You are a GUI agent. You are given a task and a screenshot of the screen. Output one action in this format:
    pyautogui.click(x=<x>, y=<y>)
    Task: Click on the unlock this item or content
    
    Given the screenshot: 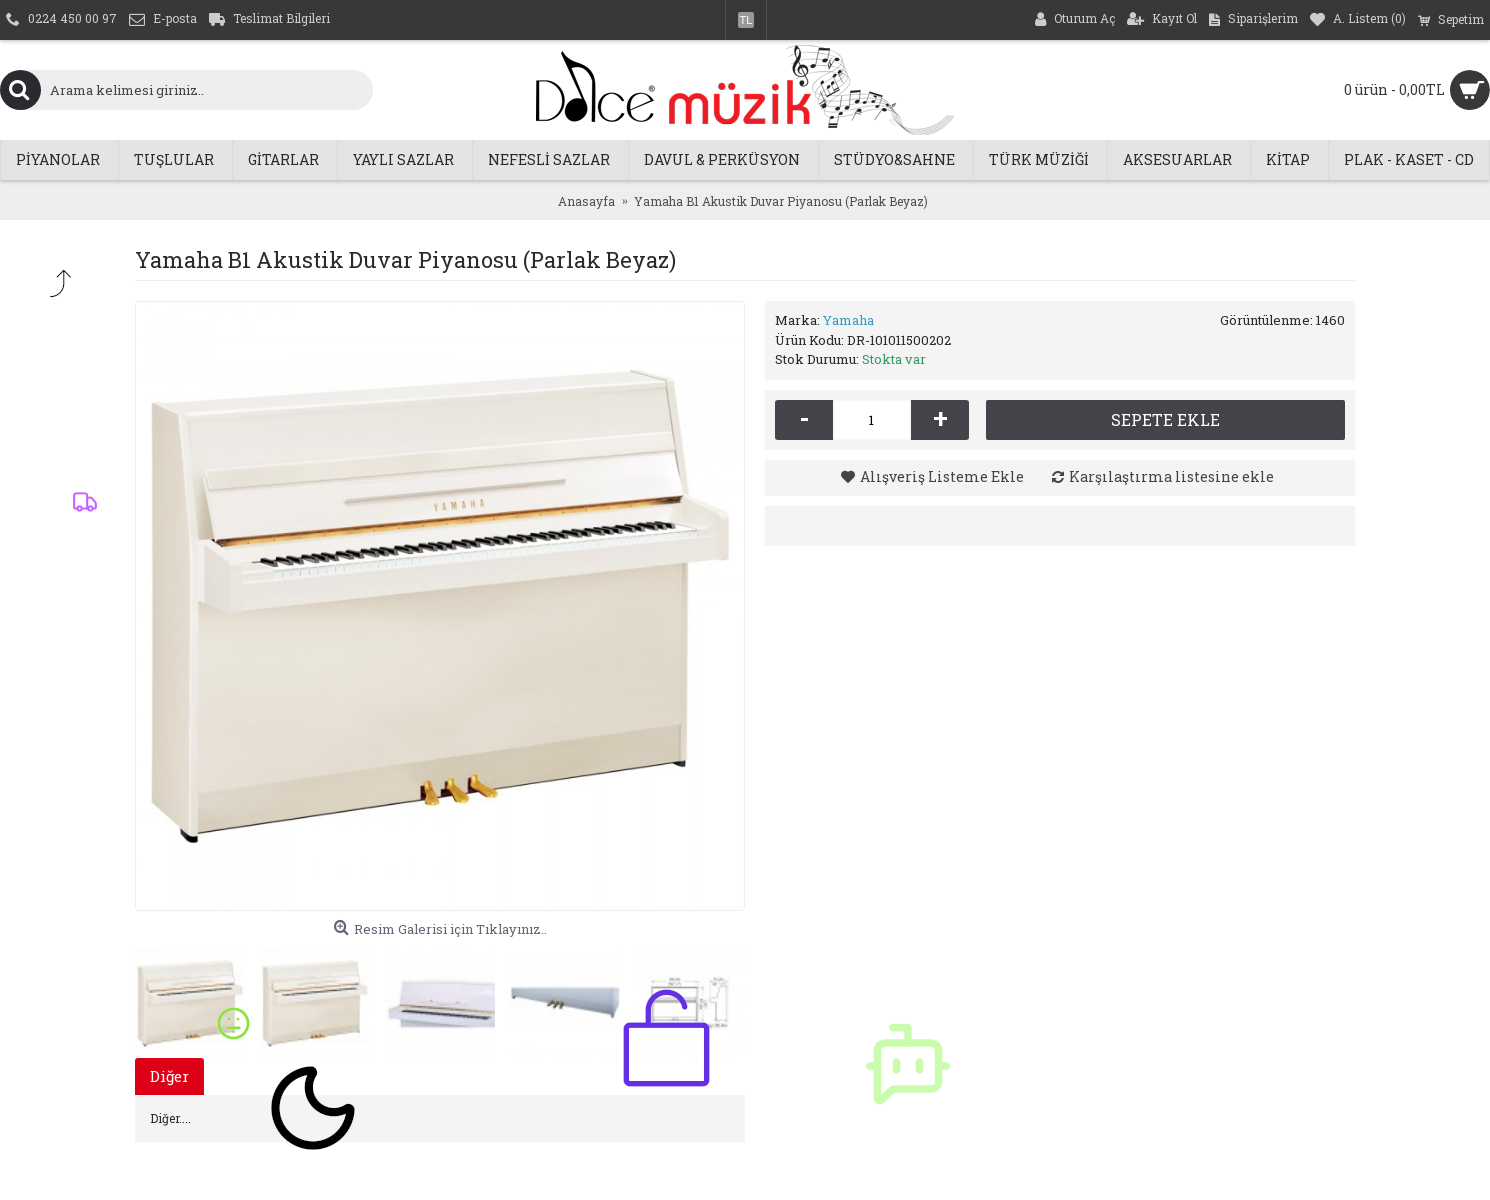 What is the action you would take?
    pyautogui.click(x=666, y=1043)
    